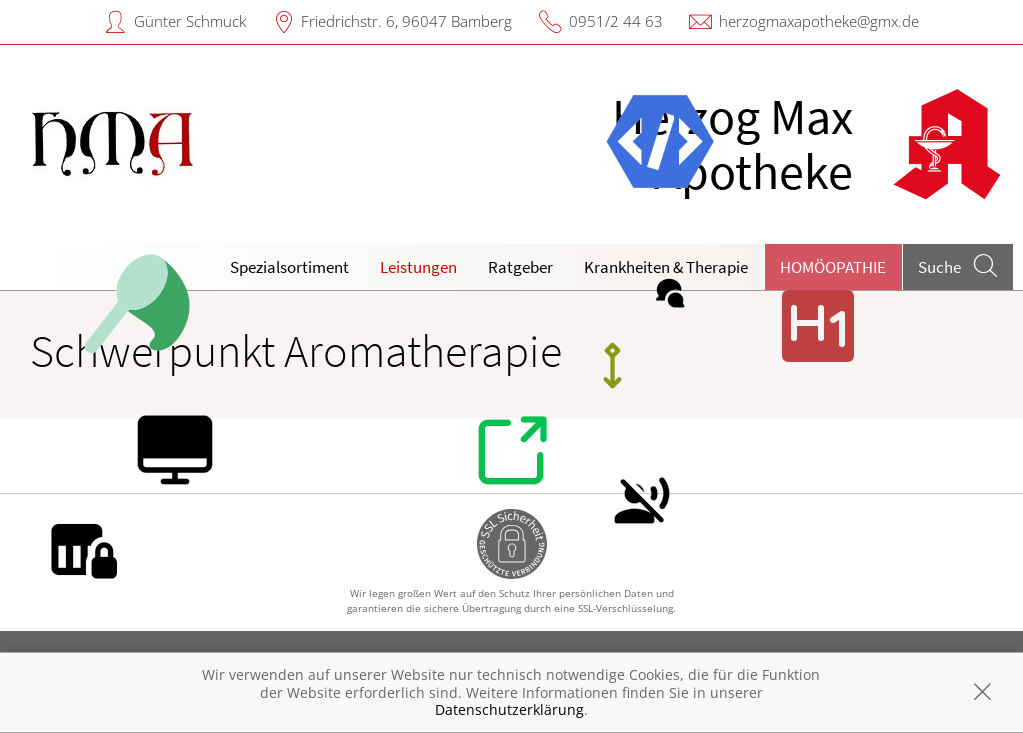 The height and width of the screenshot is (733, 1023). I want to click on open in a new window, so click(511, 452).